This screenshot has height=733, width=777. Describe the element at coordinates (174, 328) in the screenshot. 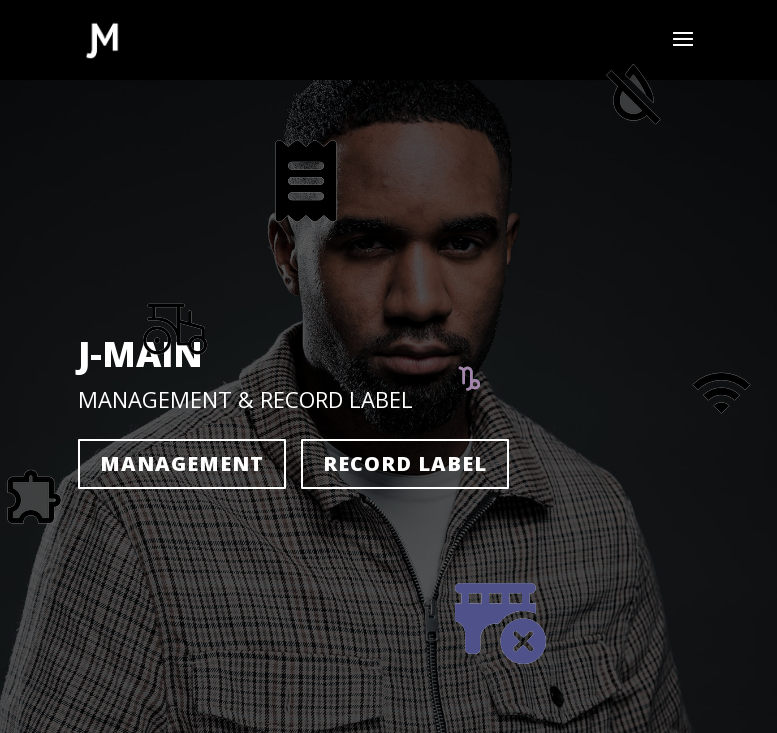

I see `access farming or agricultural features` at that location.